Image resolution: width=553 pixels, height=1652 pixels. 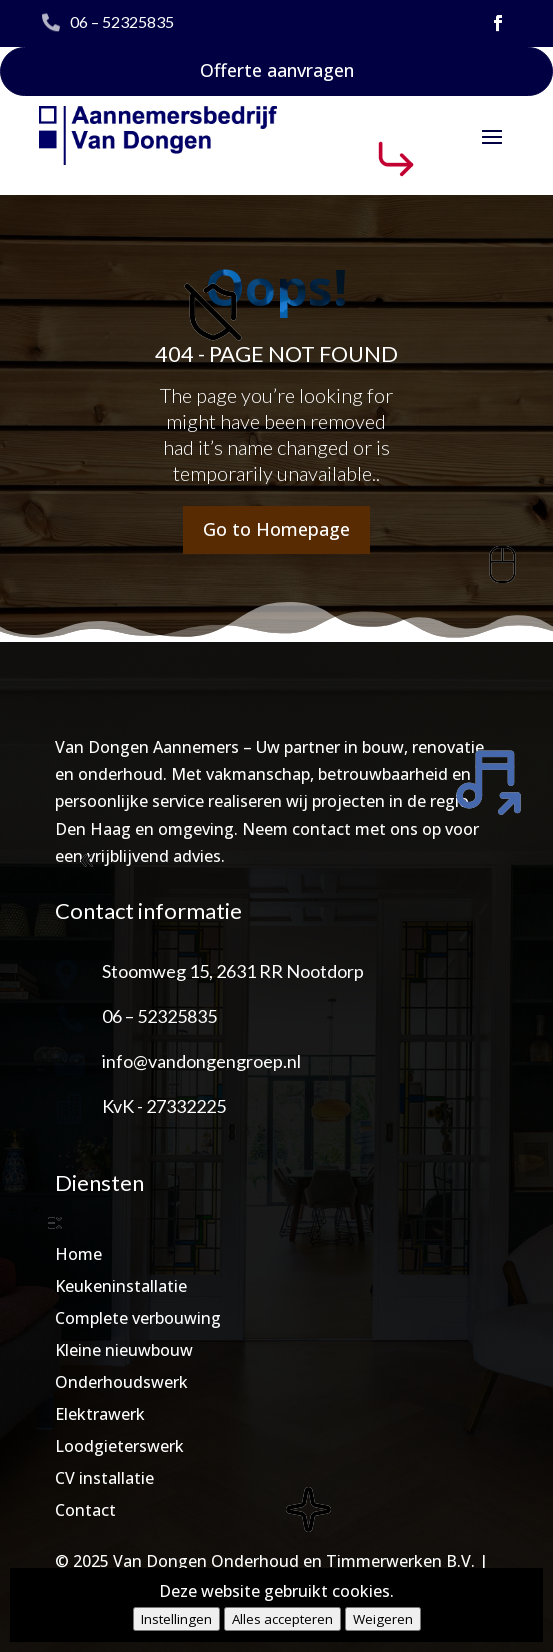 I want to click on collapse or expand all list items, so click(x=55, y=1223).